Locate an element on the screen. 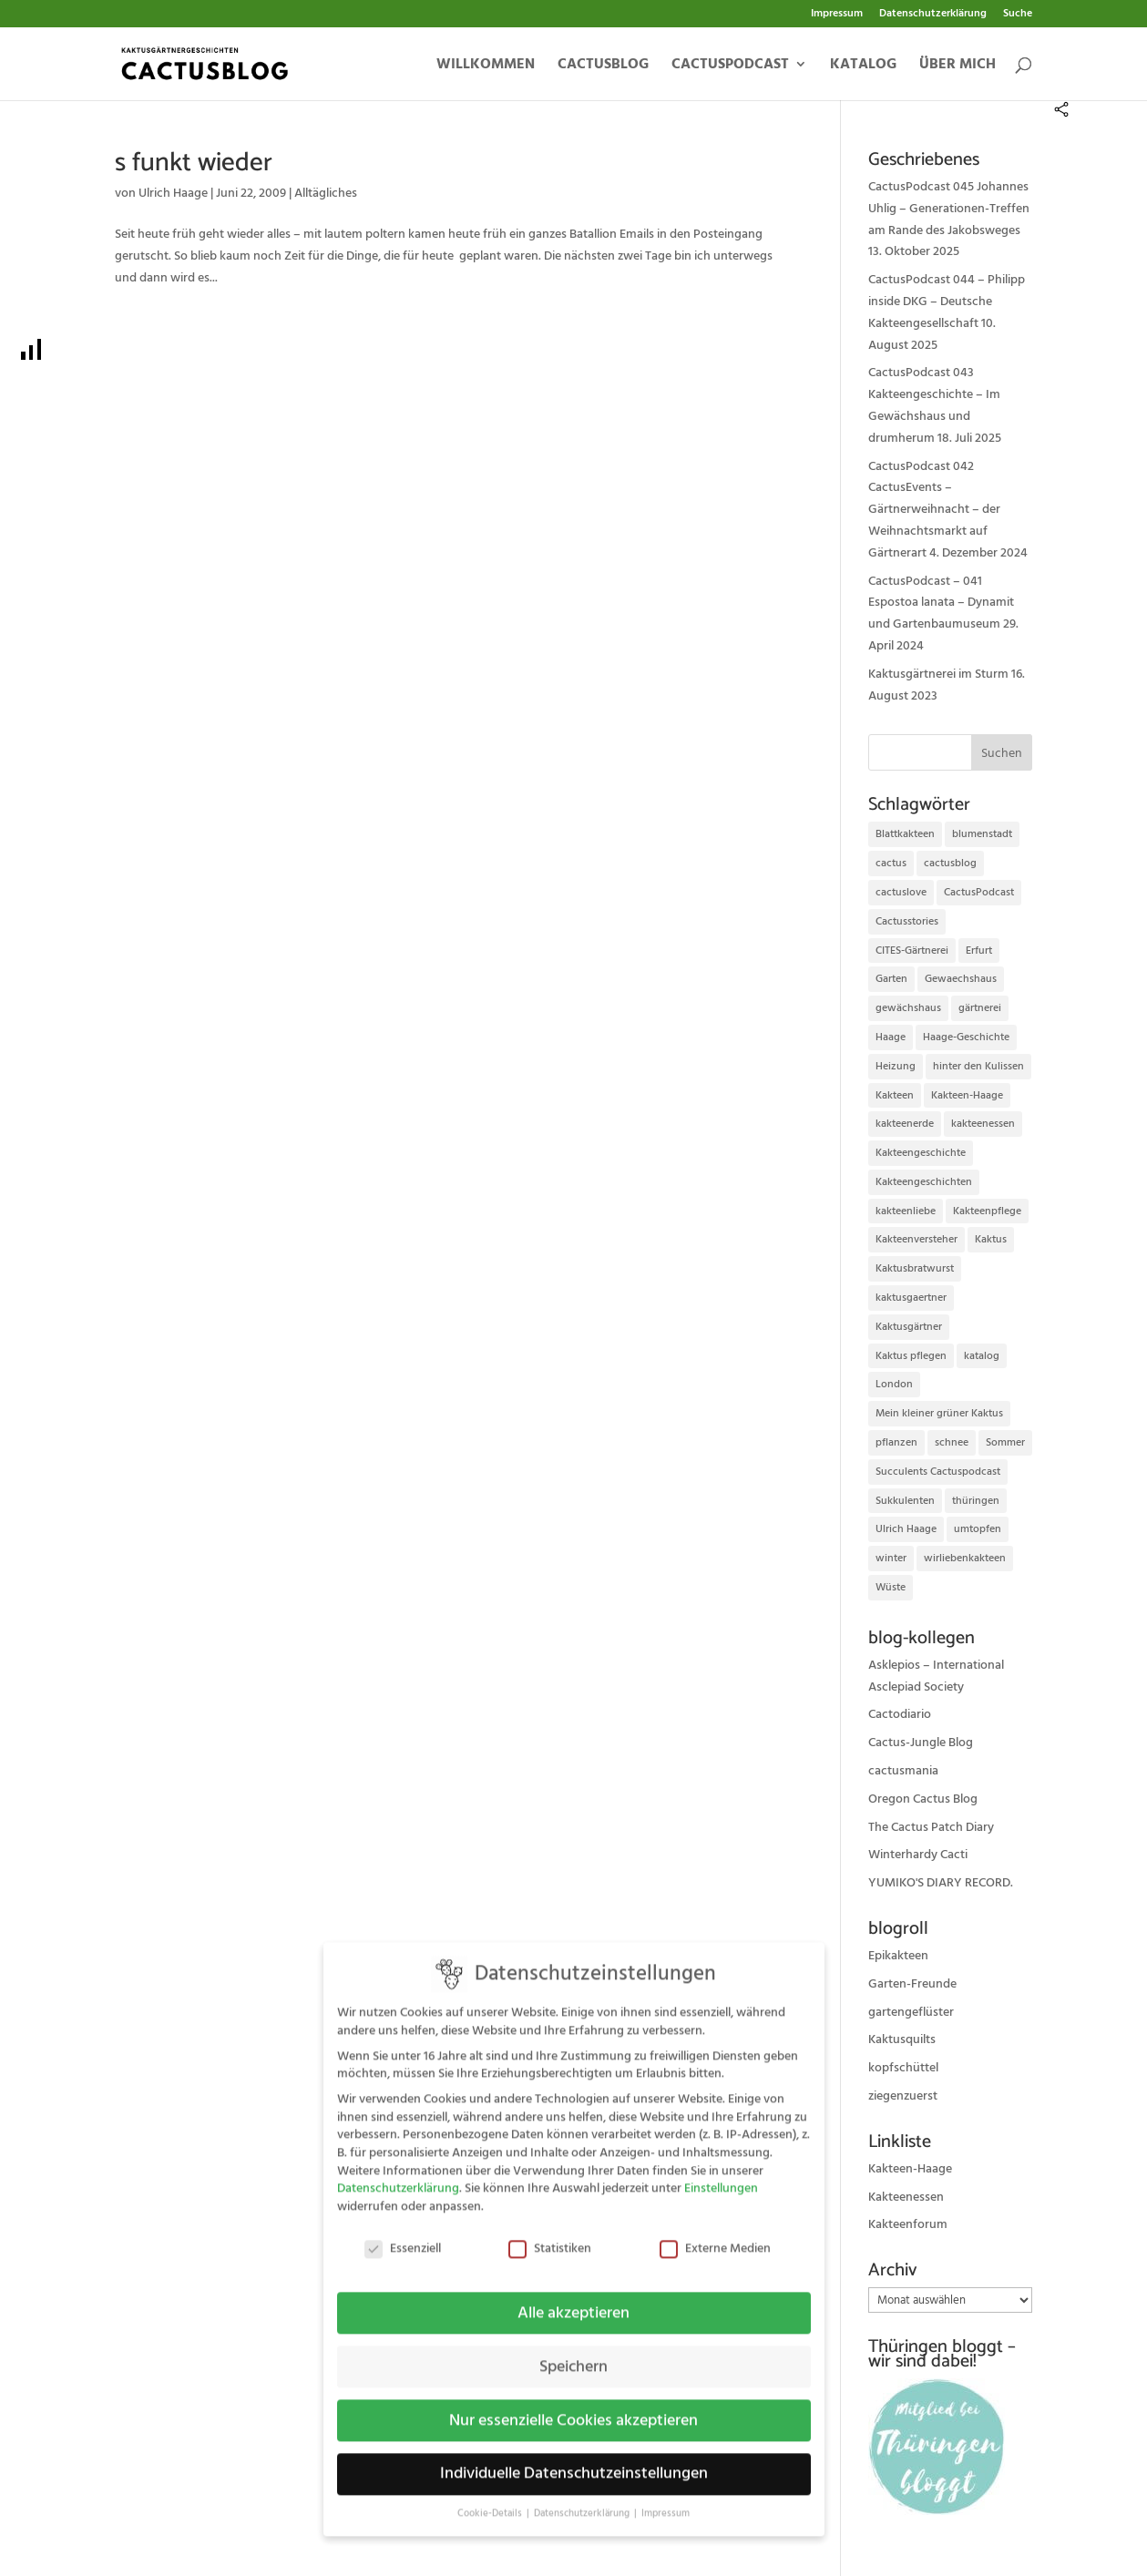 This screenshot has width=1147, height=2576. indicates cellular network signal strength is located at coordinates (30, 349).